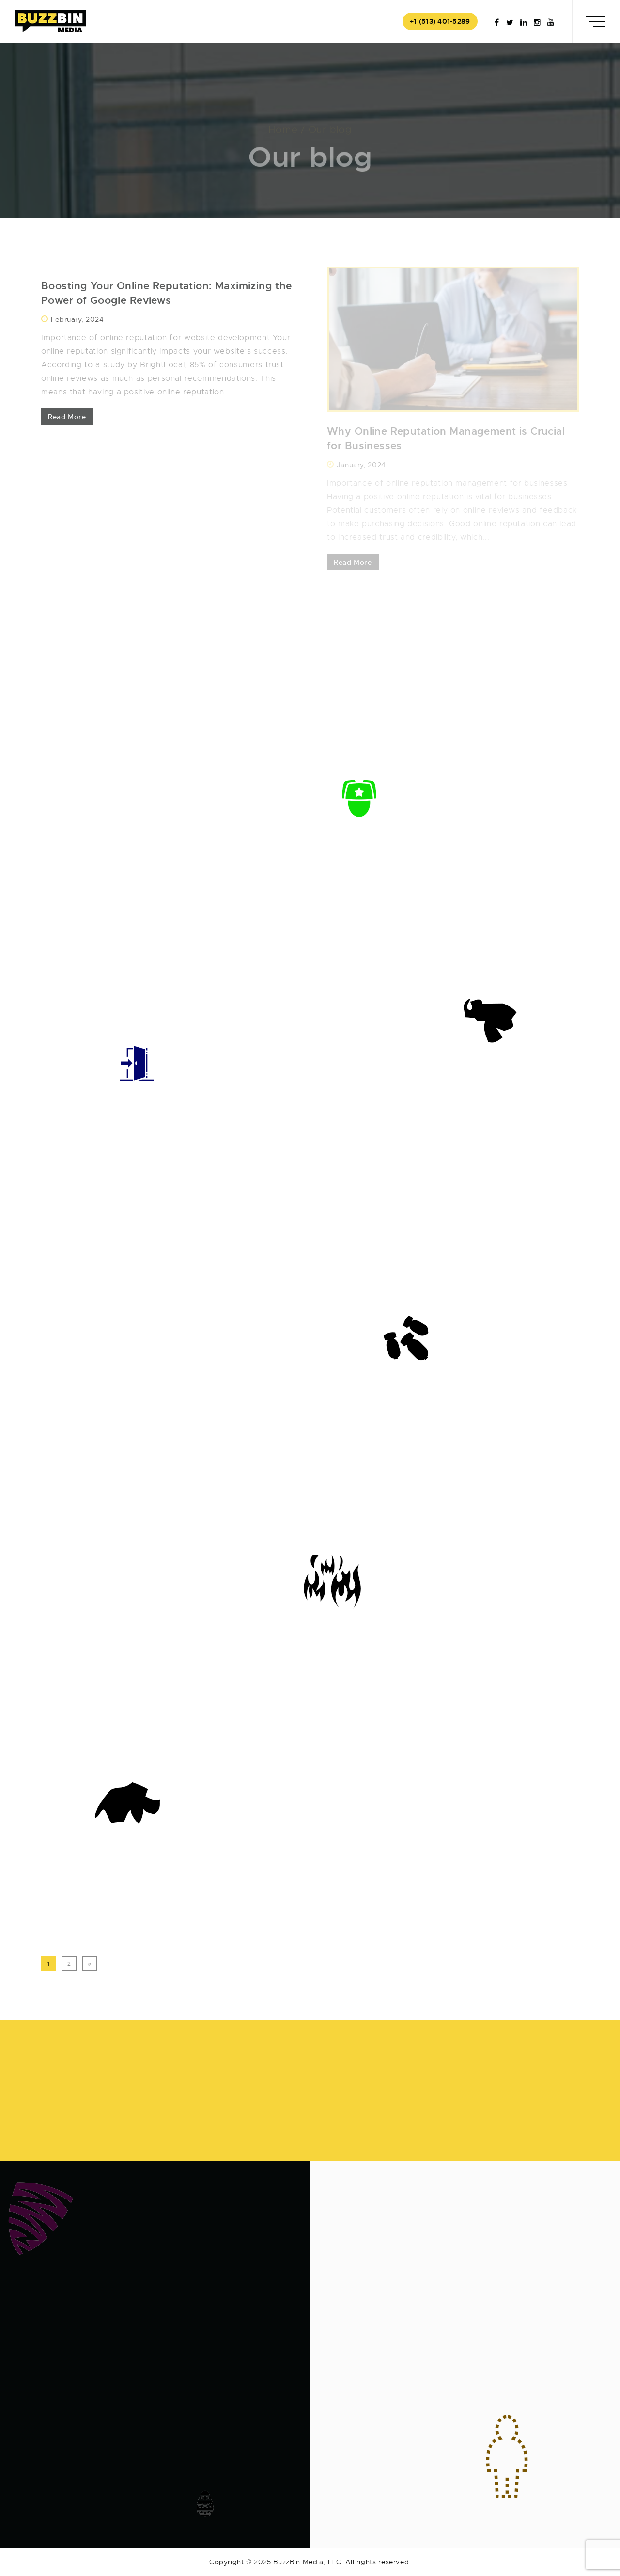 The image size is (620, 2576). I want to click on select venezuela as your country or region, so click(490, 1021).